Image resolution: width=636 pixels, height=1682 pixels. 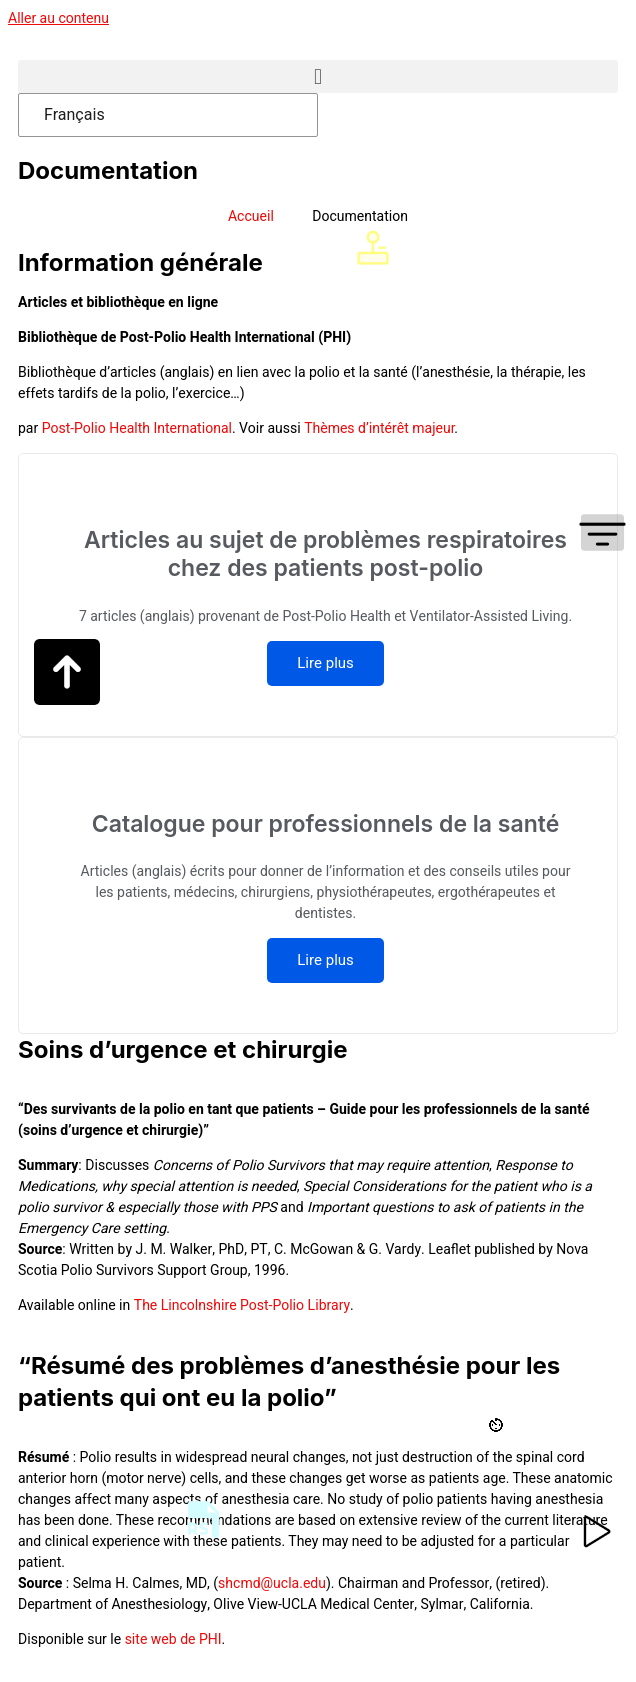 What do you see at coordinates (593, 1531) in the screenshot?
I see `play media or video content` at bounding box center [593, 1531].